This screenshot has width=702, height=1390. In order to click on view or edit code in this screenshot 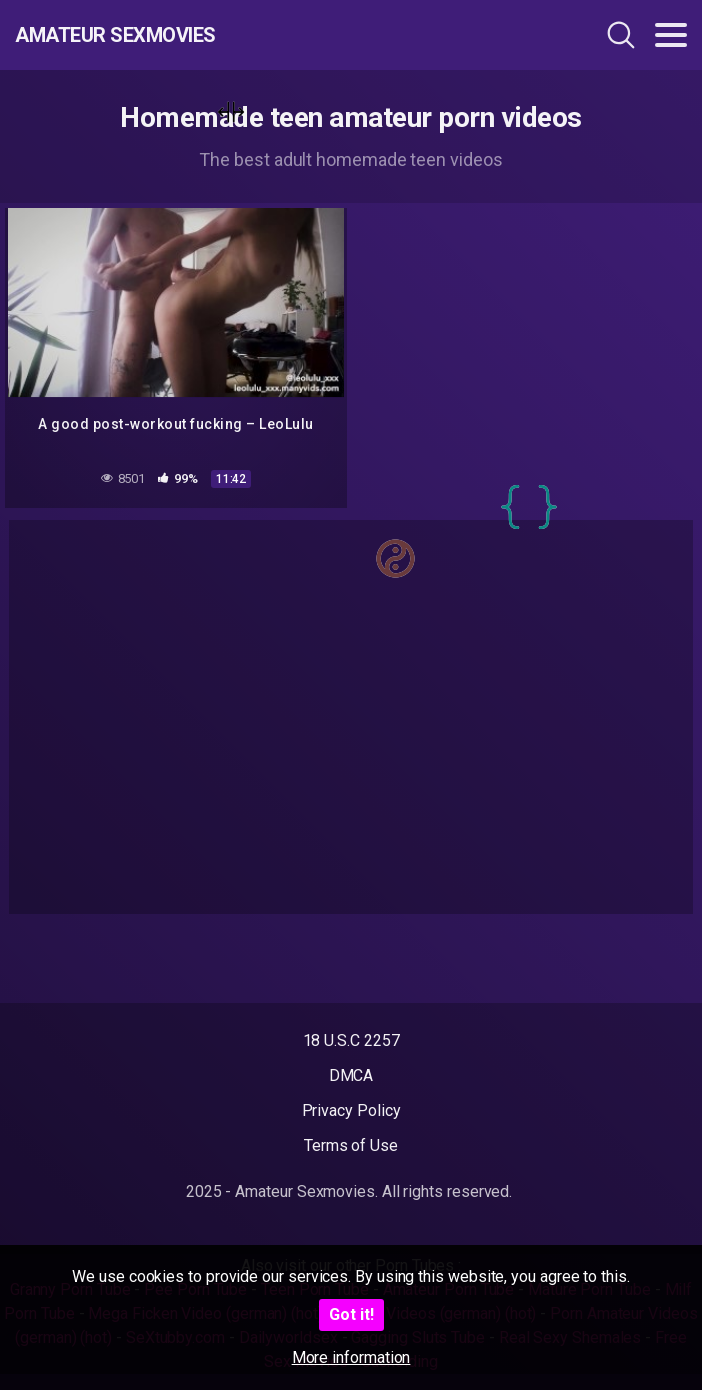, I will do `click(529, 507)`.